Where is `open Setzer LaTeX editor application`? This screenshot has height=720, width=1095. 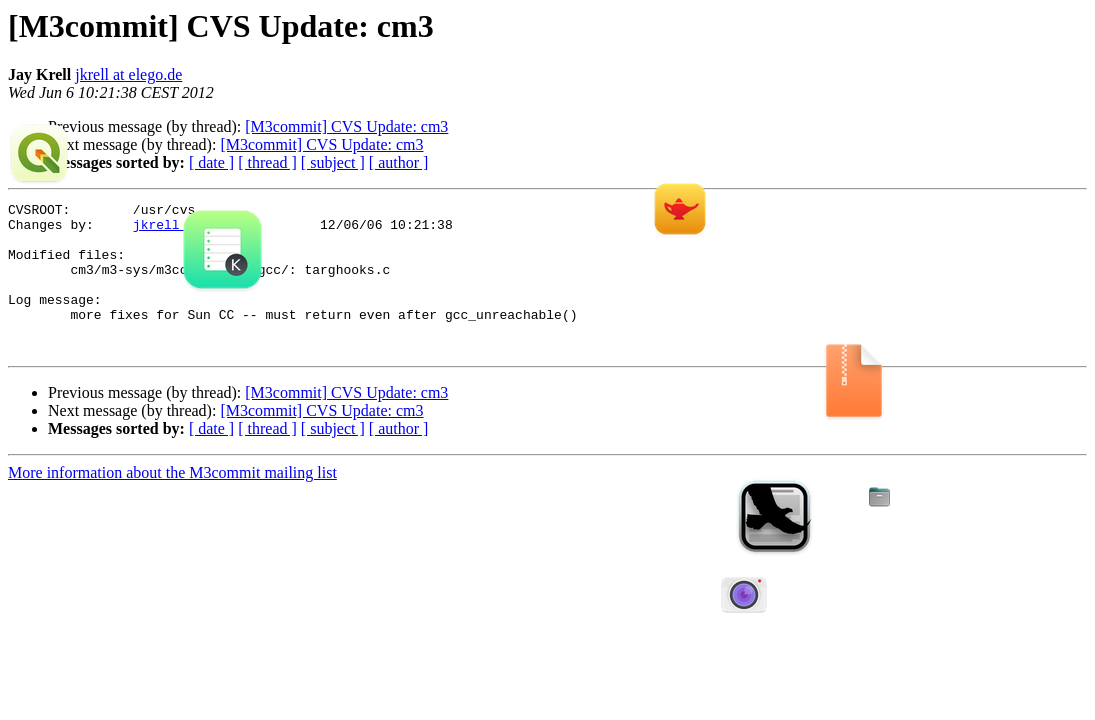 open Setzer LaTeX editor application is located at coordinates (774, 516).